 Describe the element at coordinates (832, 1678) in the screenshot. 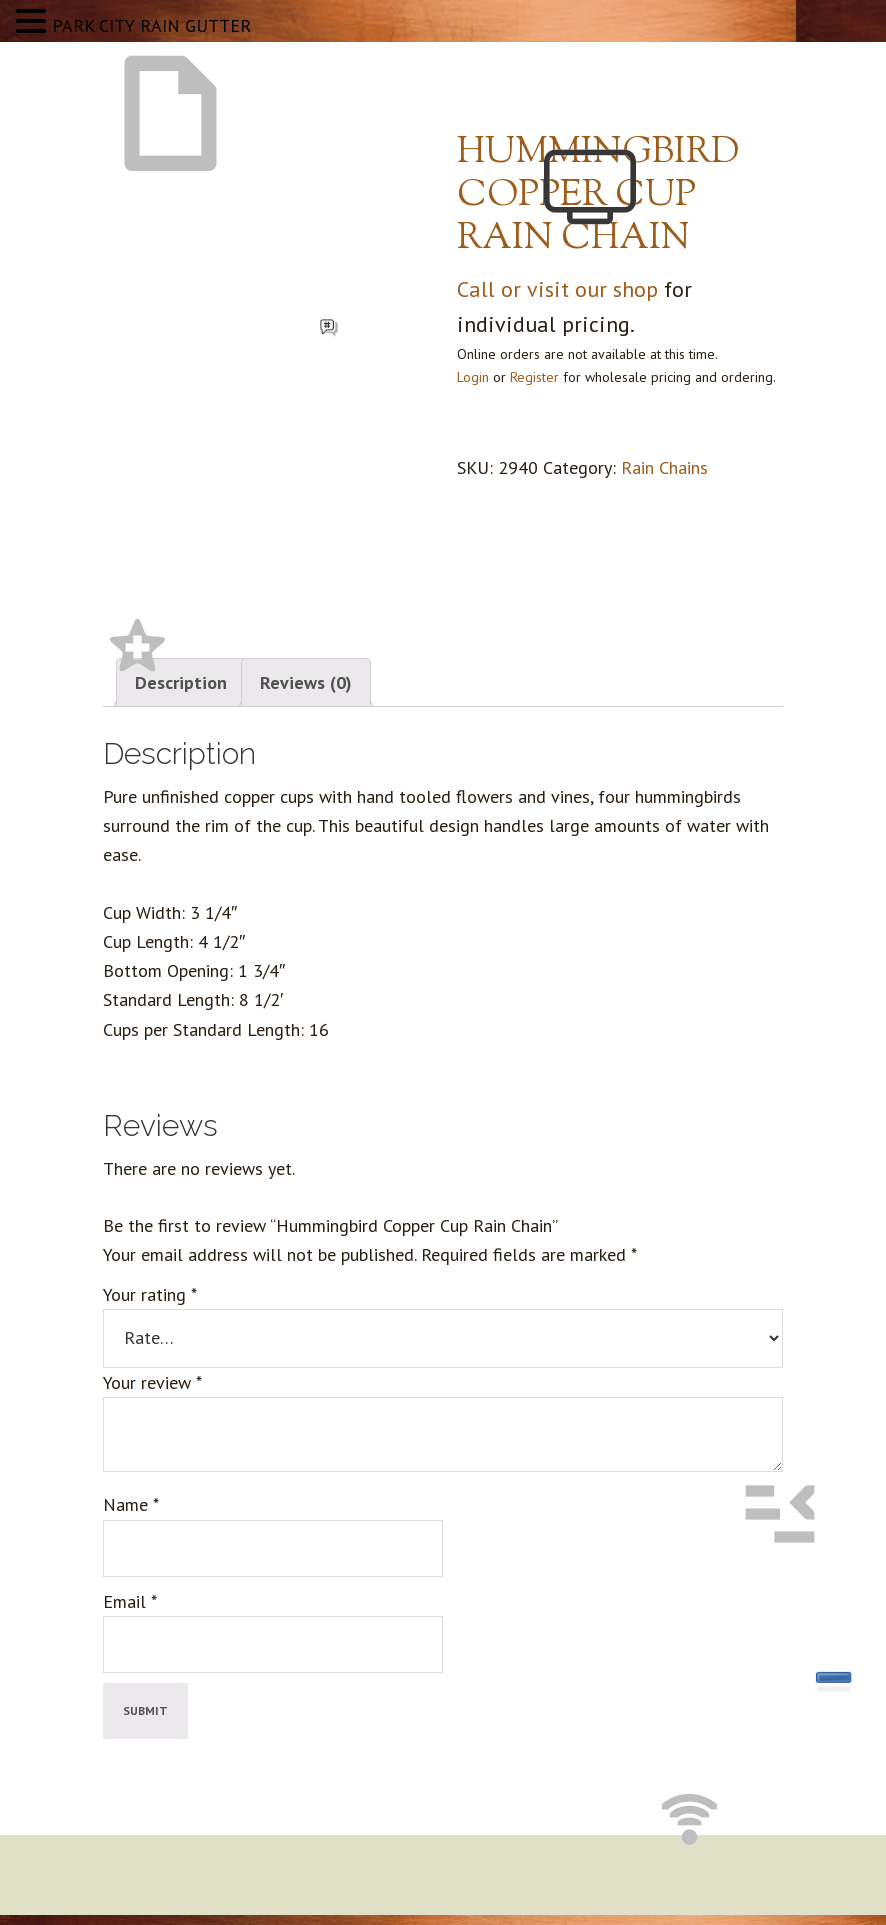

I see `remove an item from a list` at that location.